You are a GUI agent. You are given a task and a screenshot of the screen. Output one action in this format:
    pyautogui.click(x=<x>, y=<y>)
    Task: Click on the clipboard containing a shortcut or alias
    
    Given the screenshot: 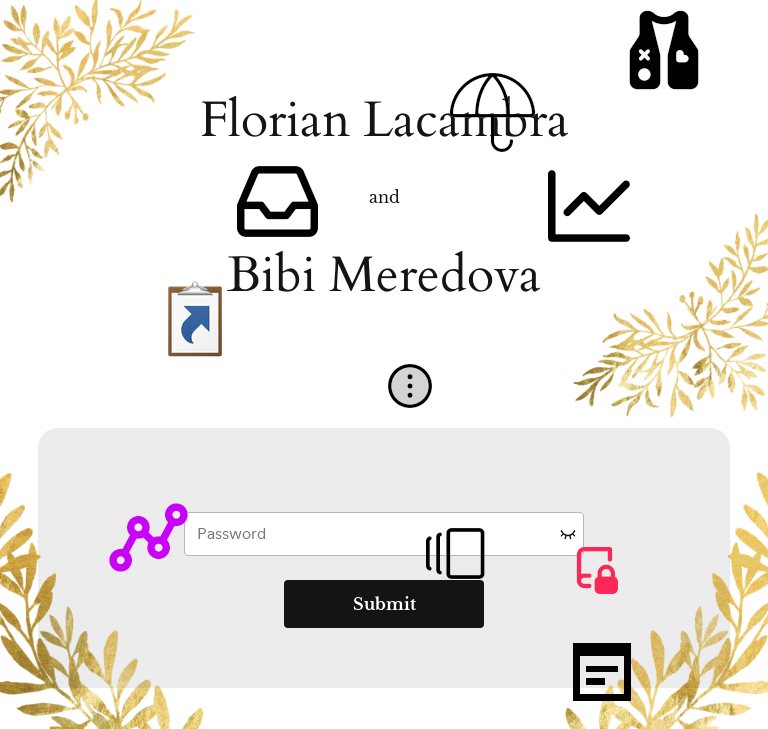 What is the action you would take?
    pyautogui.click(x=195, y=319)
    